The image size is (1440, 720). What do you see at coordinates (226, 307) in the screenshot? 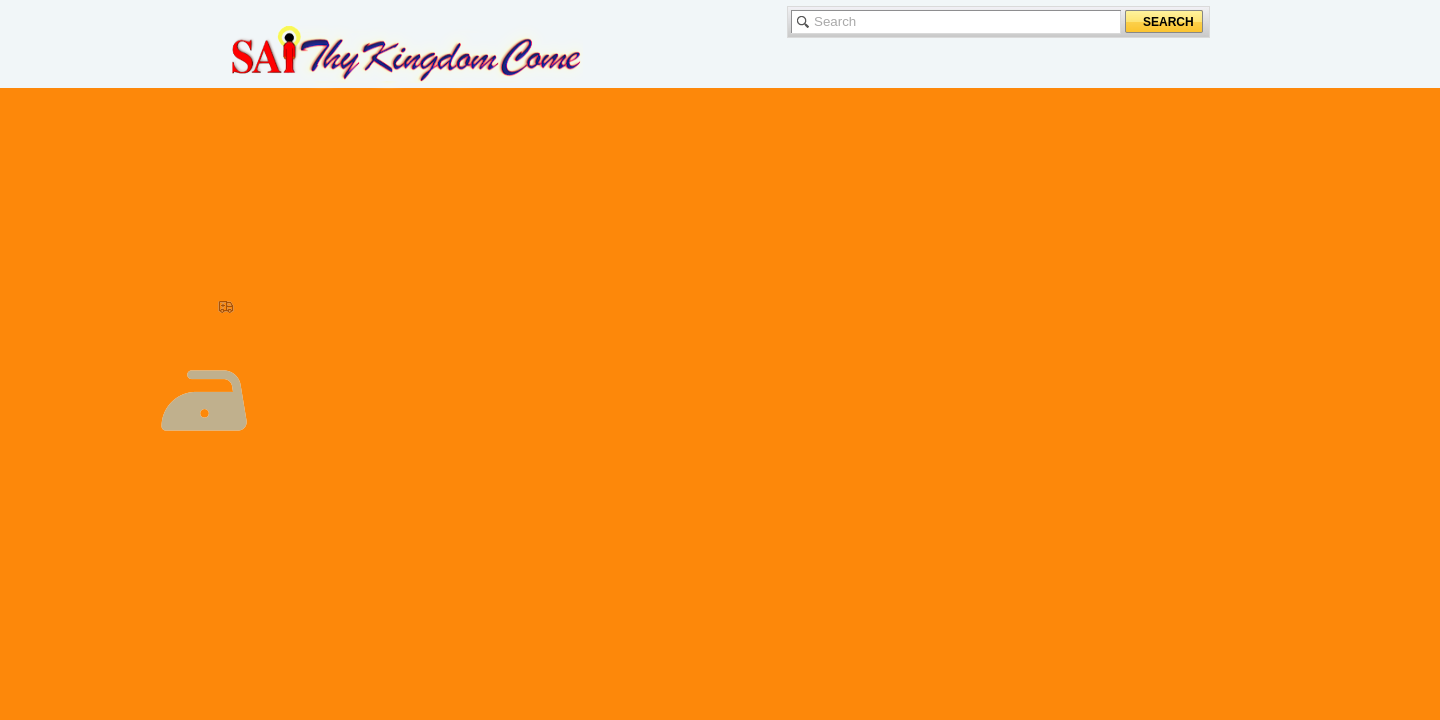
I see `request emergency medical services` at bounding box center [226, 307].